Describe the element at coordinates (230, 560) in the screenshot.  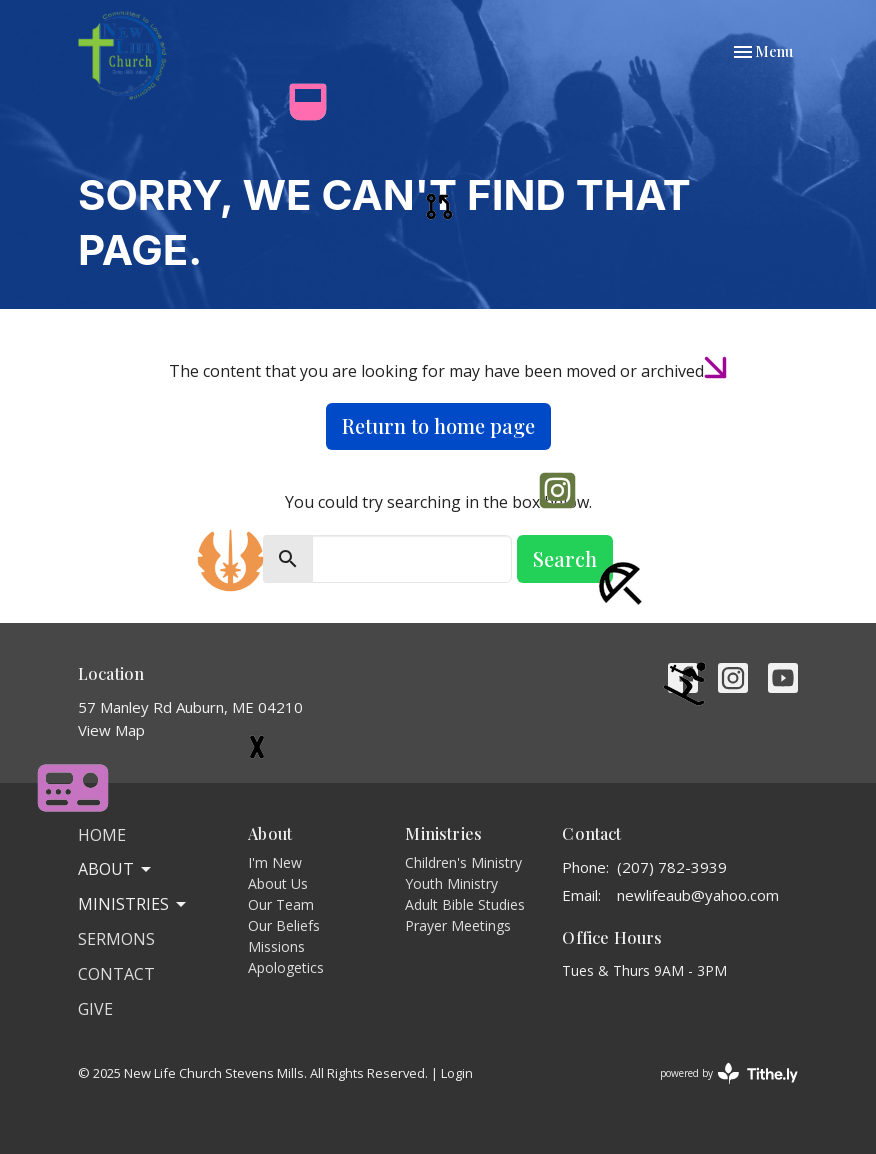
I see `indicates Jedi Order affiliation or Star Wars themed content` at that location.